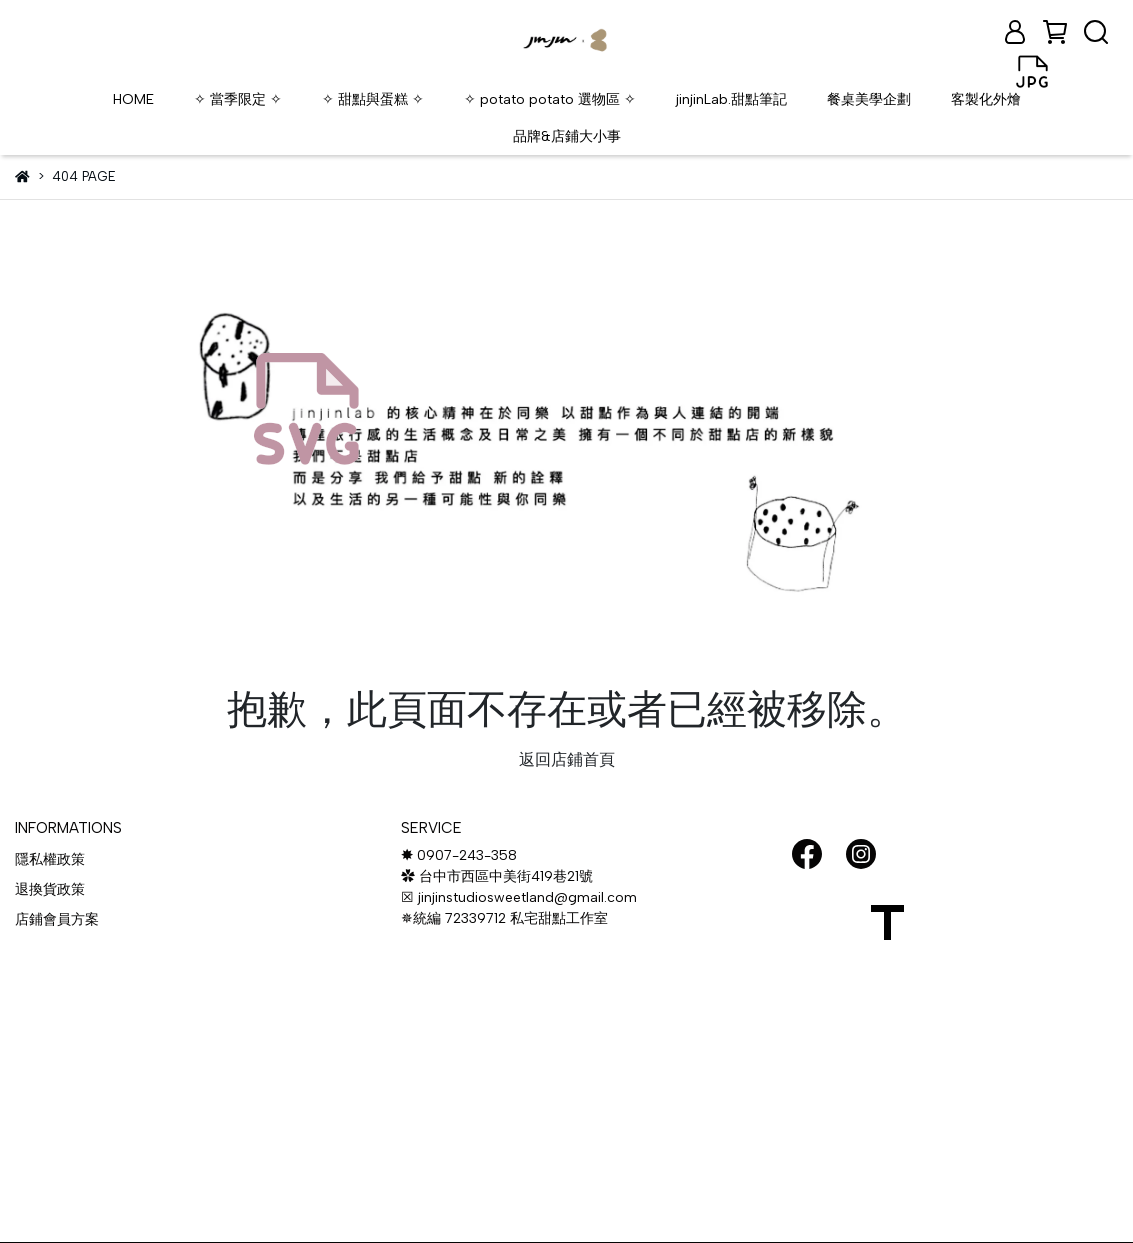  Describe the element at coordinates (307, 413) in the screenshot. I see `open or view an SVG file` at that location.